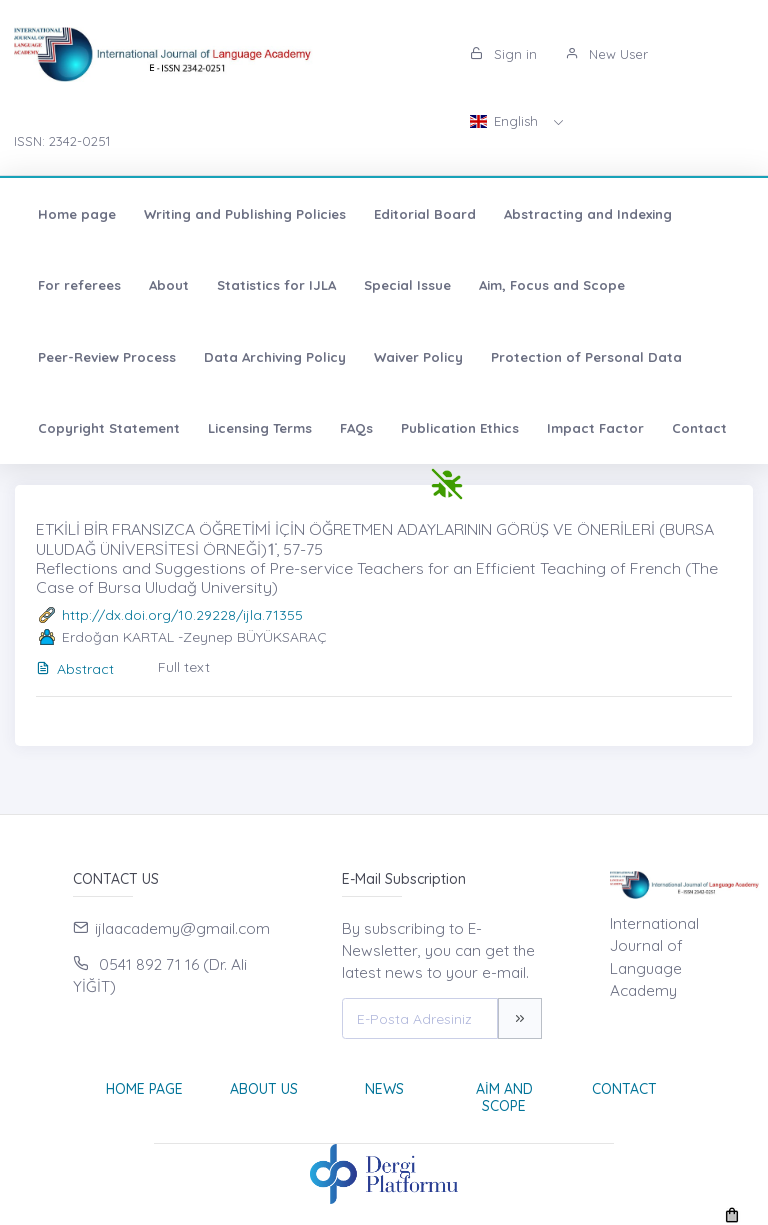 The width and height of the screenshot is (768, 1225). Describe the element at coordinates (447, 484) in the screenshot. I see `disable bug tracking or debugging mode` at that location.